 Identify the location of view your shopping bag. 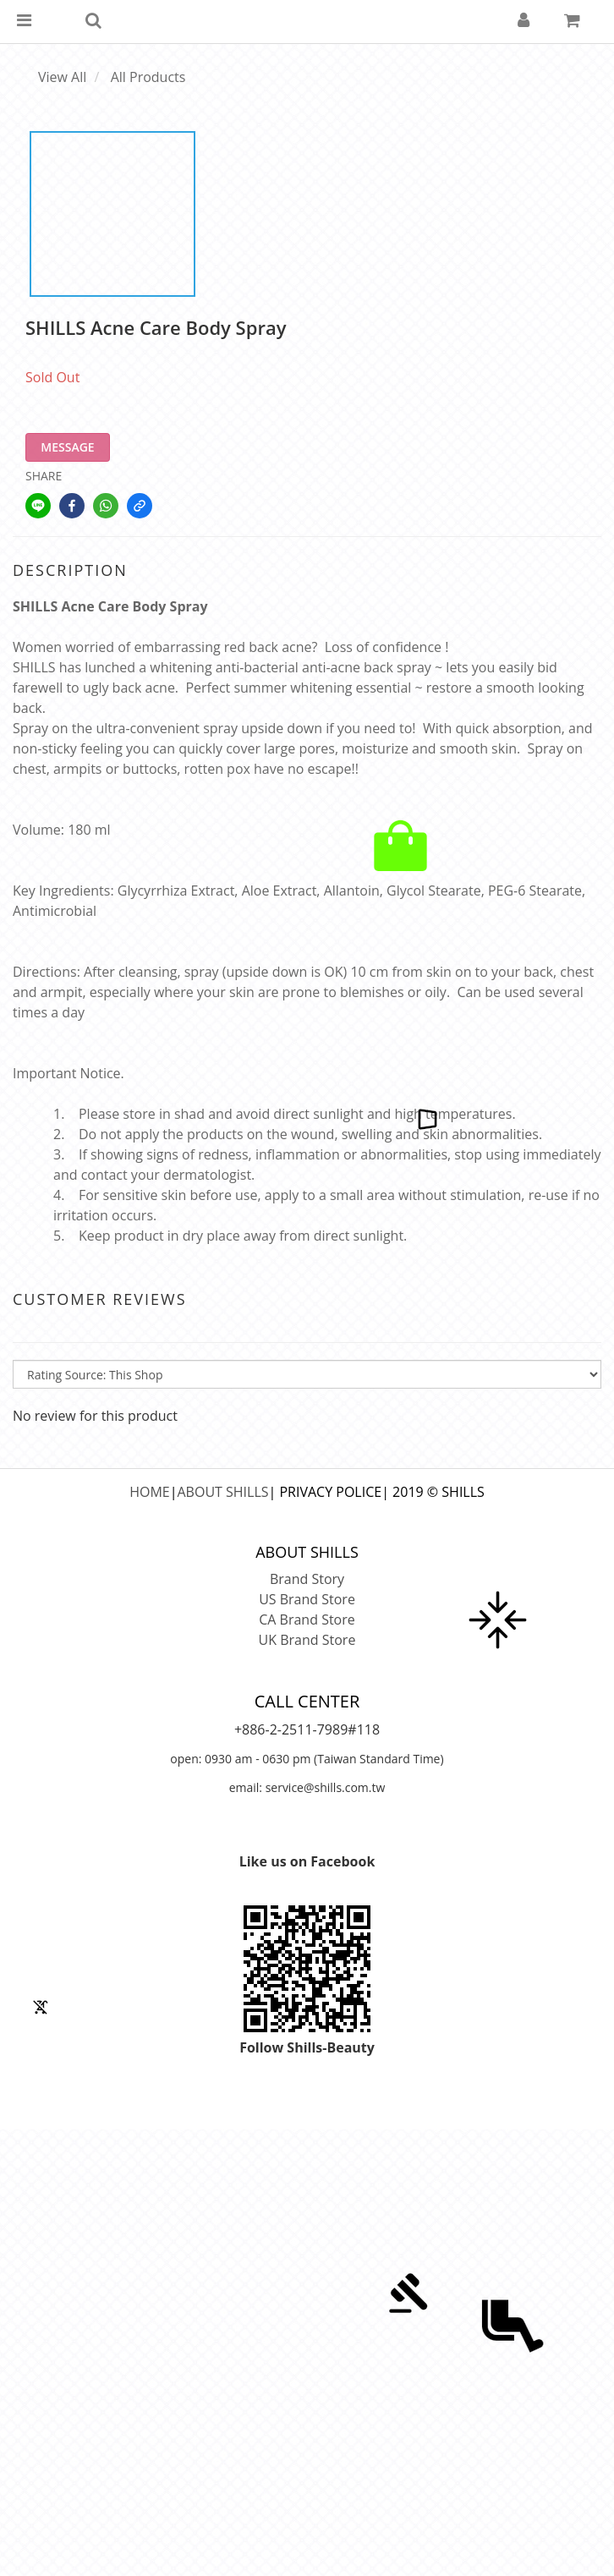
(400, 848).